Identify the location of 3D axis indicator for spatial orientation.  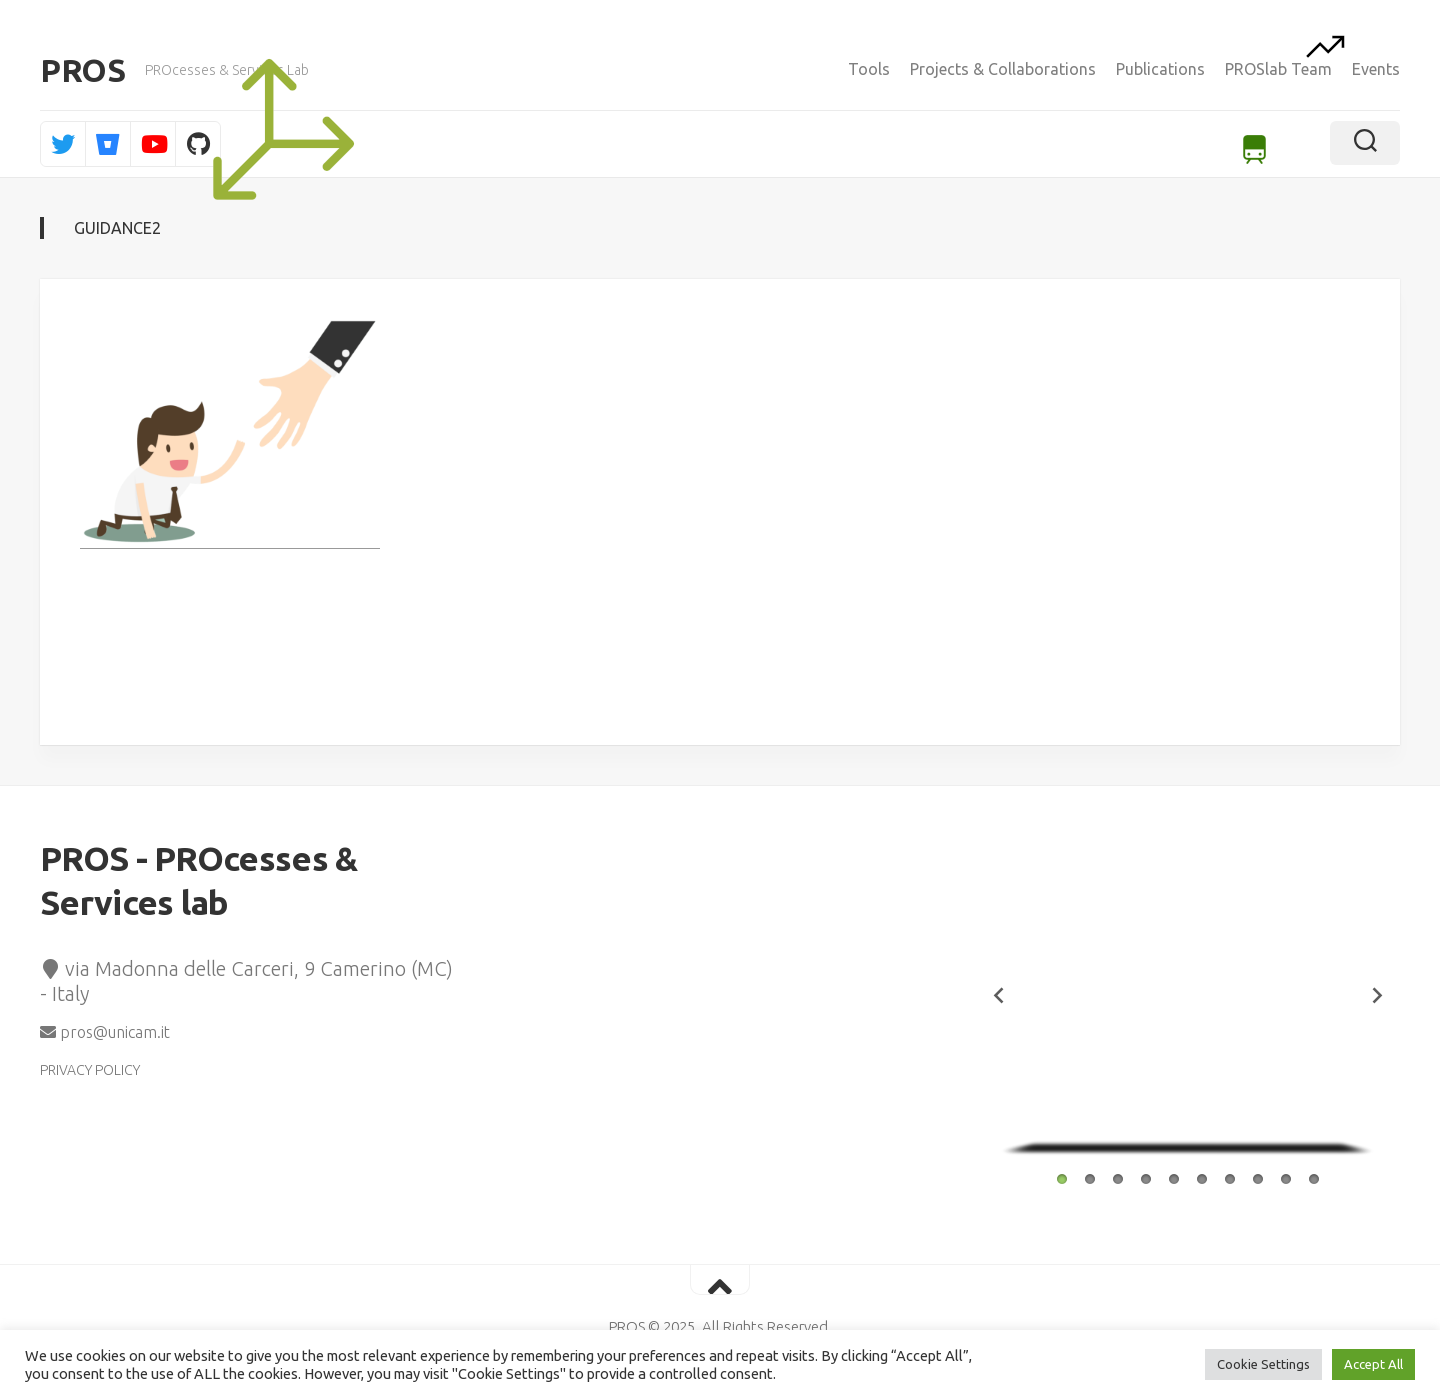
(275, 138).